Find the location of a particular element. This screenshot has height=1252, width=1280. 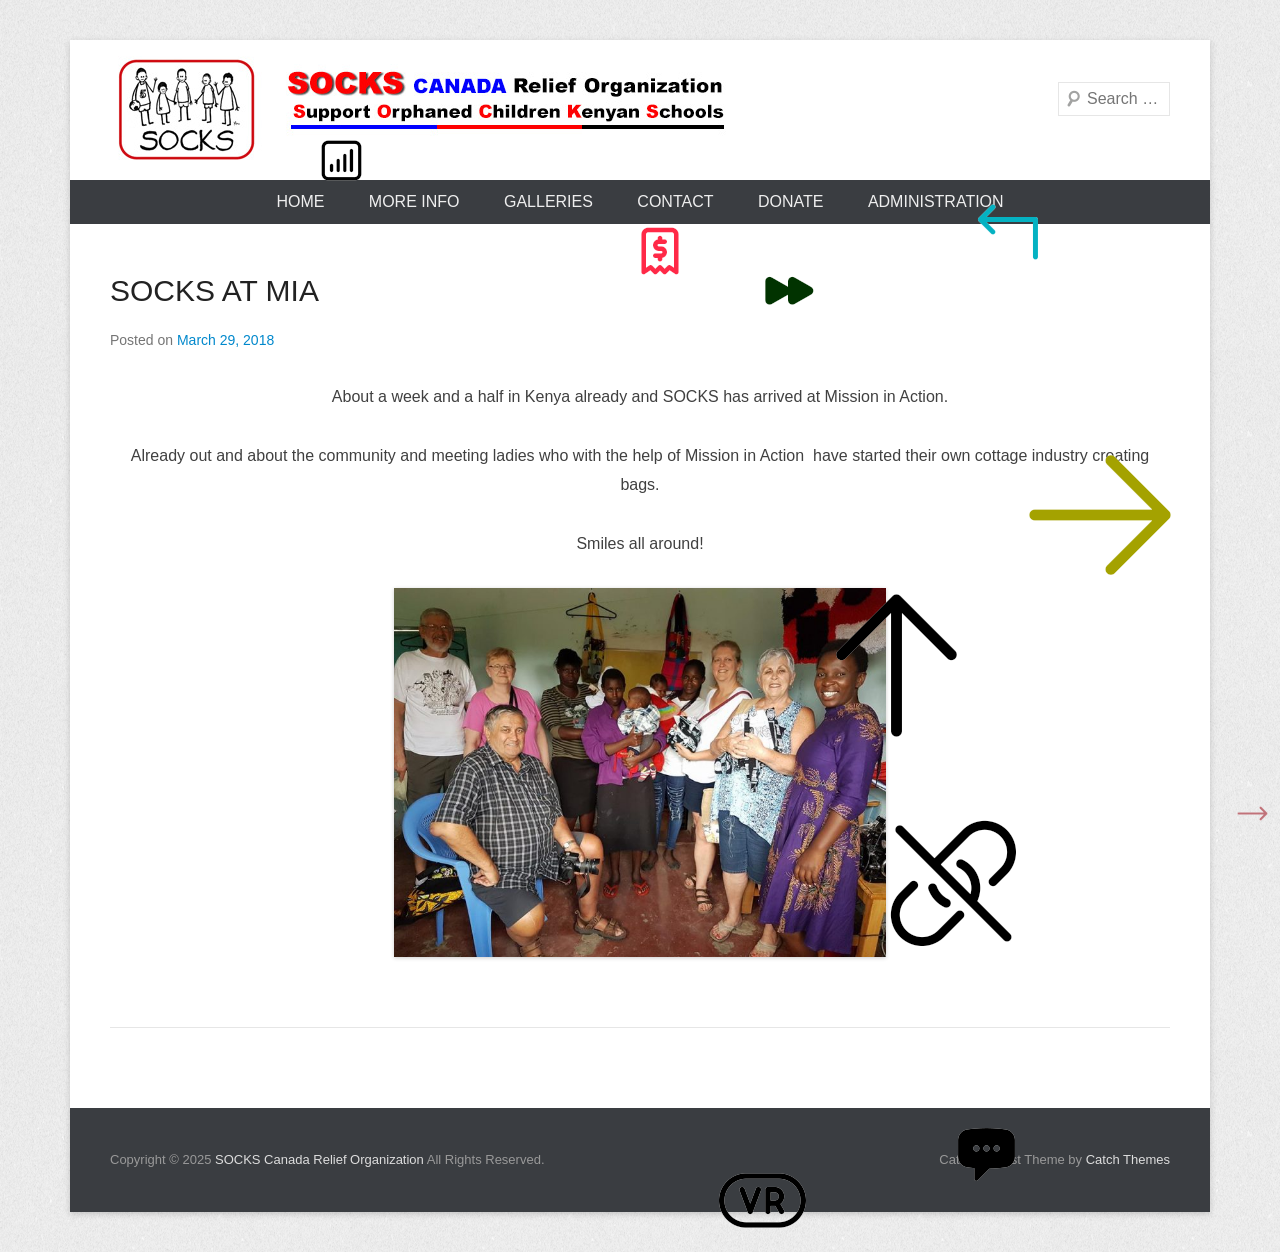

open chat or messaging is located at coordinates (986, 1154).